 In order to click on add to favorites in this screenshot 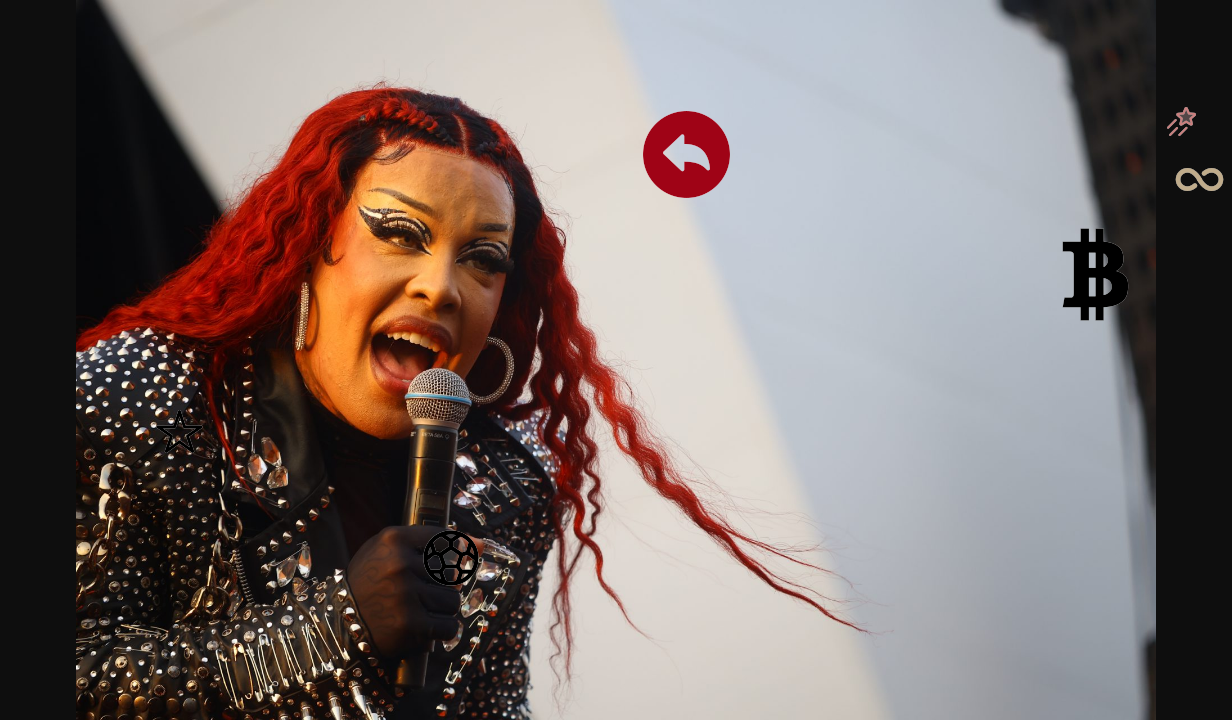, I will do `click(179, 431)`.